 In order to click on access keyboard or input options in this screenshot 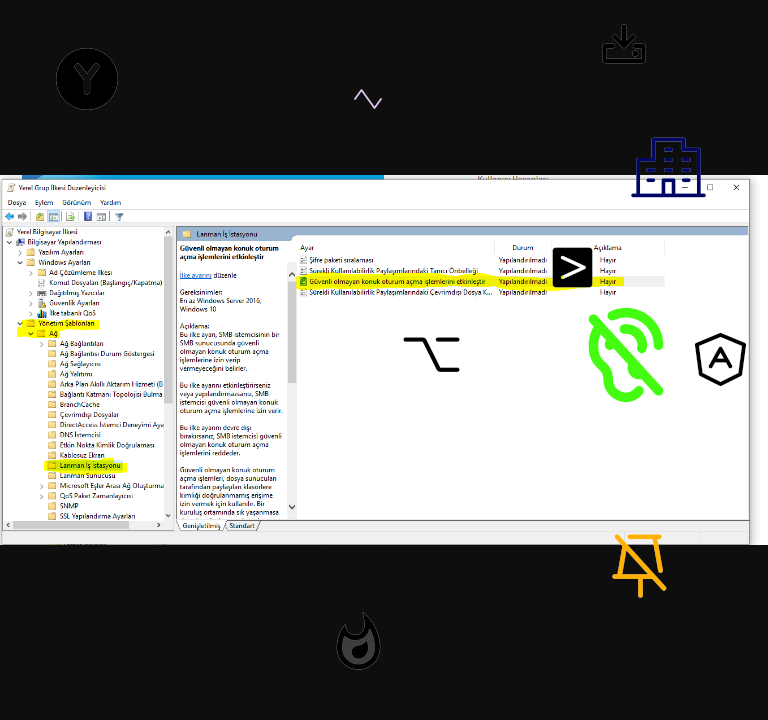, I will do `click(431, 352)`.